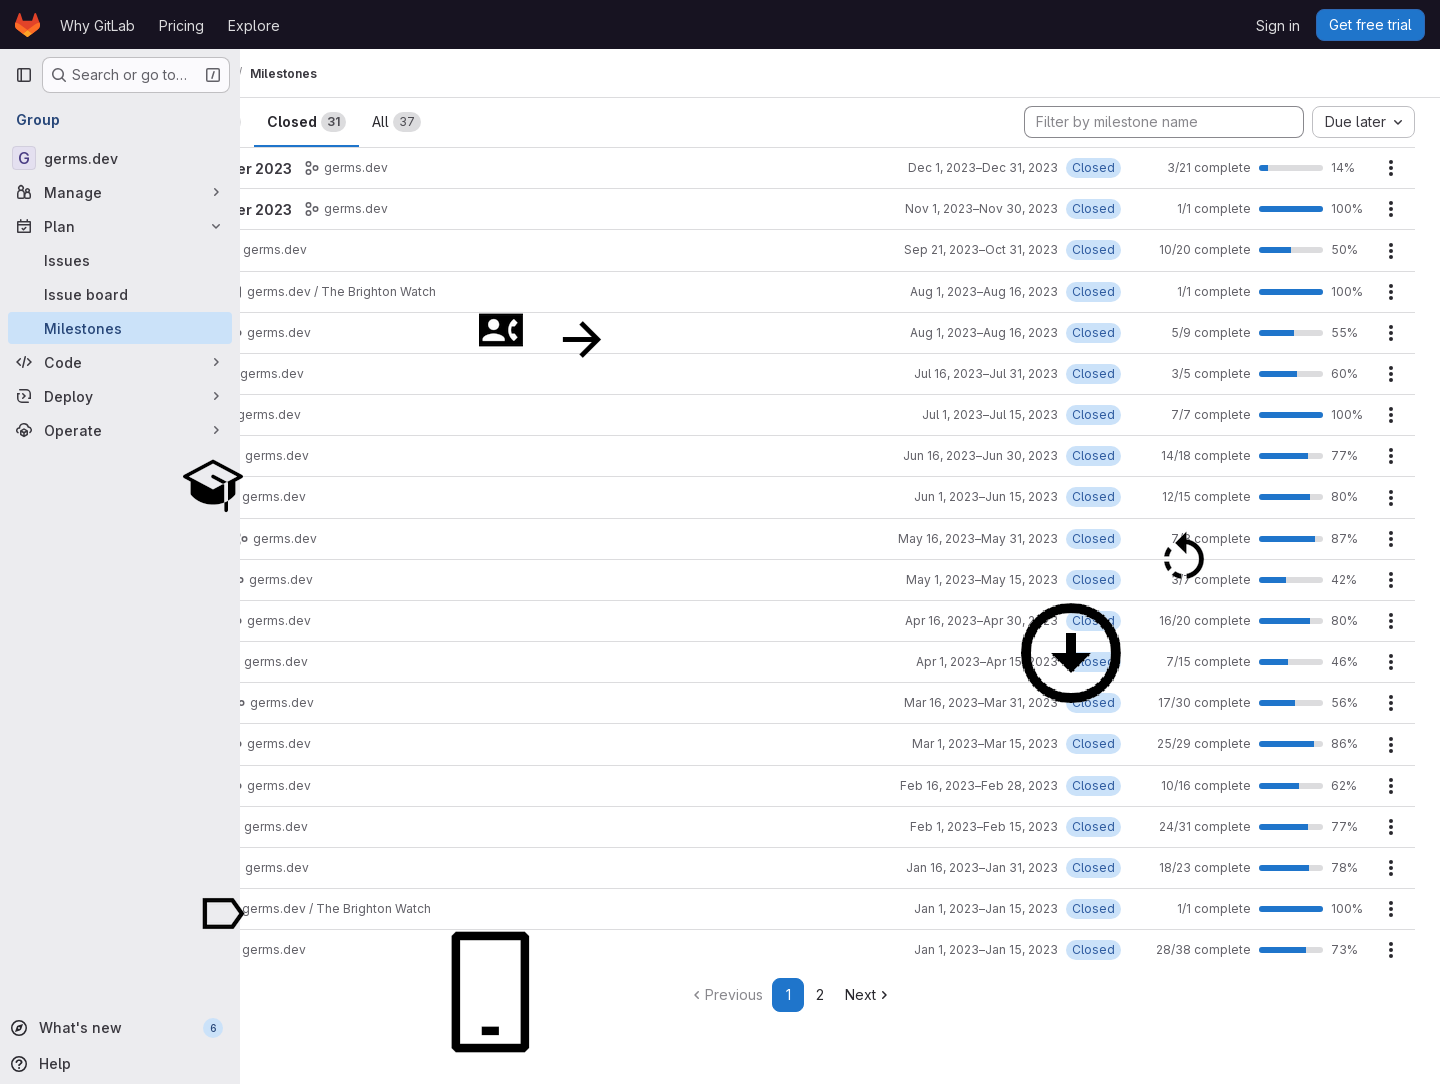 The width and height of the screenshot is (1440, 1084). Describe the element at coordinates (486, 992) in the screenshot. I see `indicates mobile device or smartphone` at that location.